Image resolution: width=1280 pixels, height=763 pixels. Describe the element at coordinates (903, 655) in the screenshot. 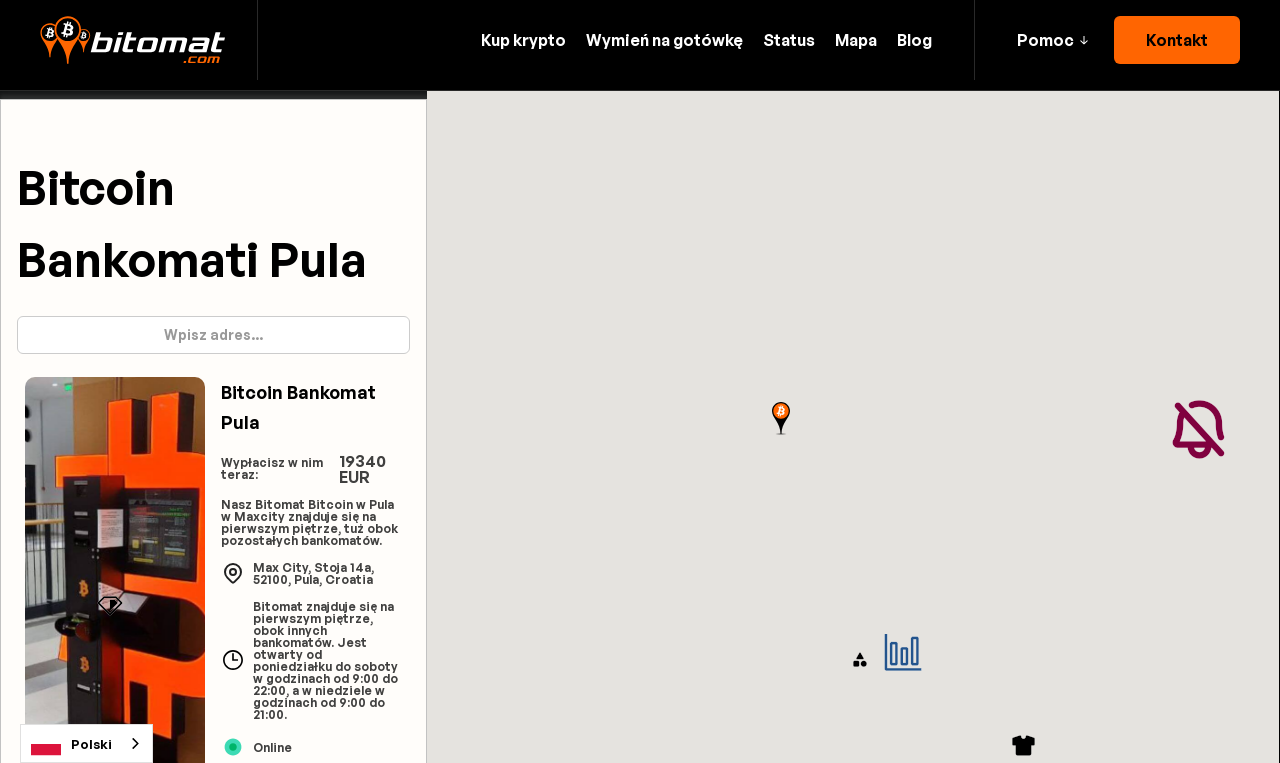

I see `view analytics or statistics` at that location.